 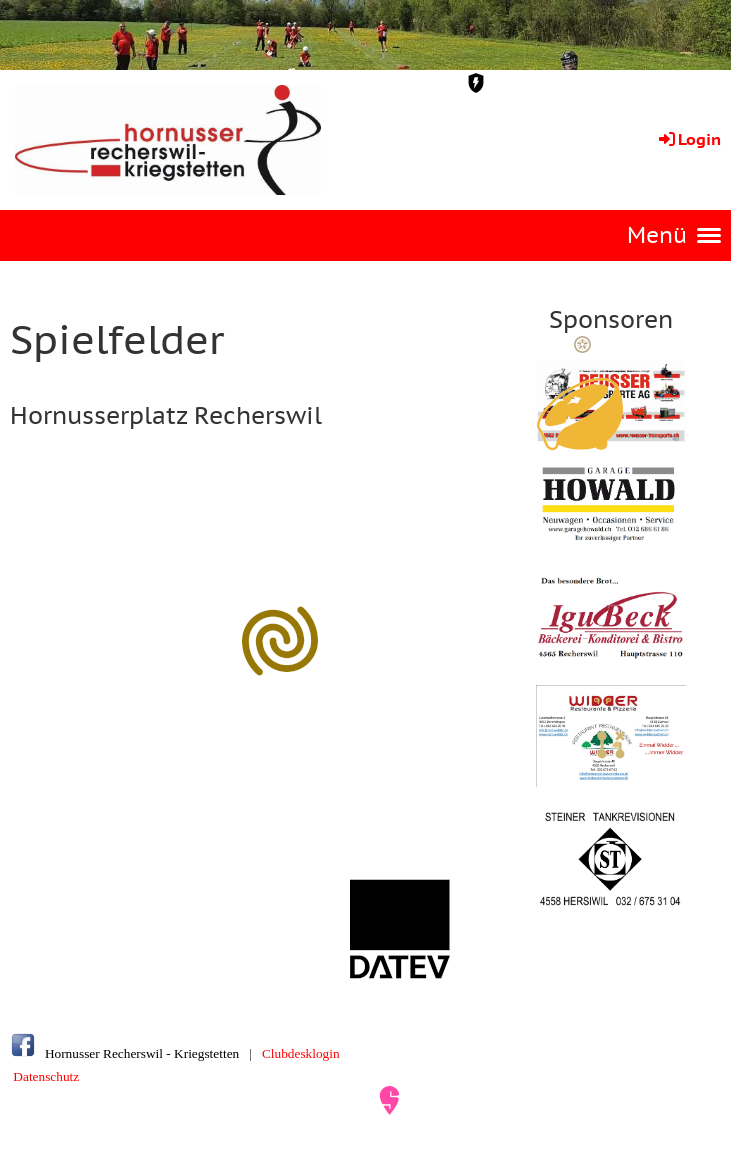 What do you see at coordinates (580, 414) in the screenshot?
I see `open the Fresh framework website or documentation` at bounding box center [580, 414].